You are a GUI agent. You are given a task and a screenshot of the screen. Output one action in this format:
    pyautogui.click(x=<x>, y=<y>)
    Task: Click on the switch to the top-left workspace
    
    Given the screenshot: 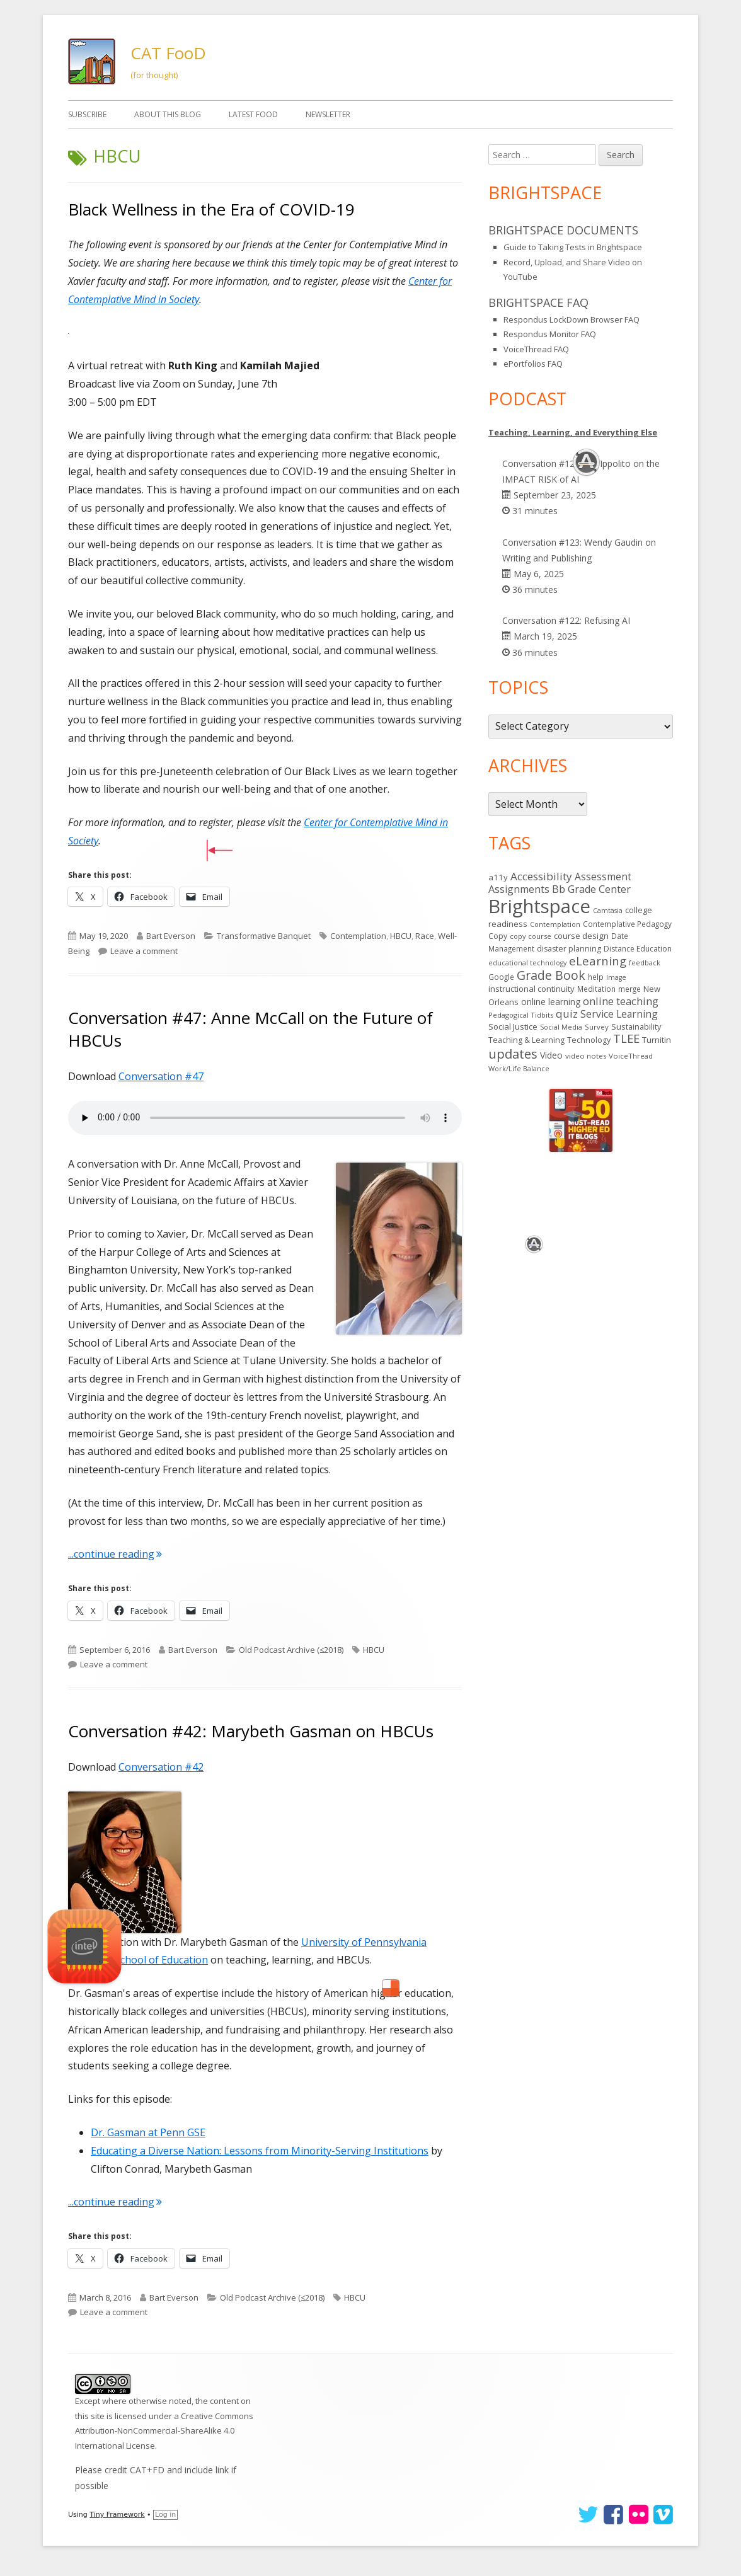 What is the action you would take?
    pyautogui.click(x=391, y=1988)
    